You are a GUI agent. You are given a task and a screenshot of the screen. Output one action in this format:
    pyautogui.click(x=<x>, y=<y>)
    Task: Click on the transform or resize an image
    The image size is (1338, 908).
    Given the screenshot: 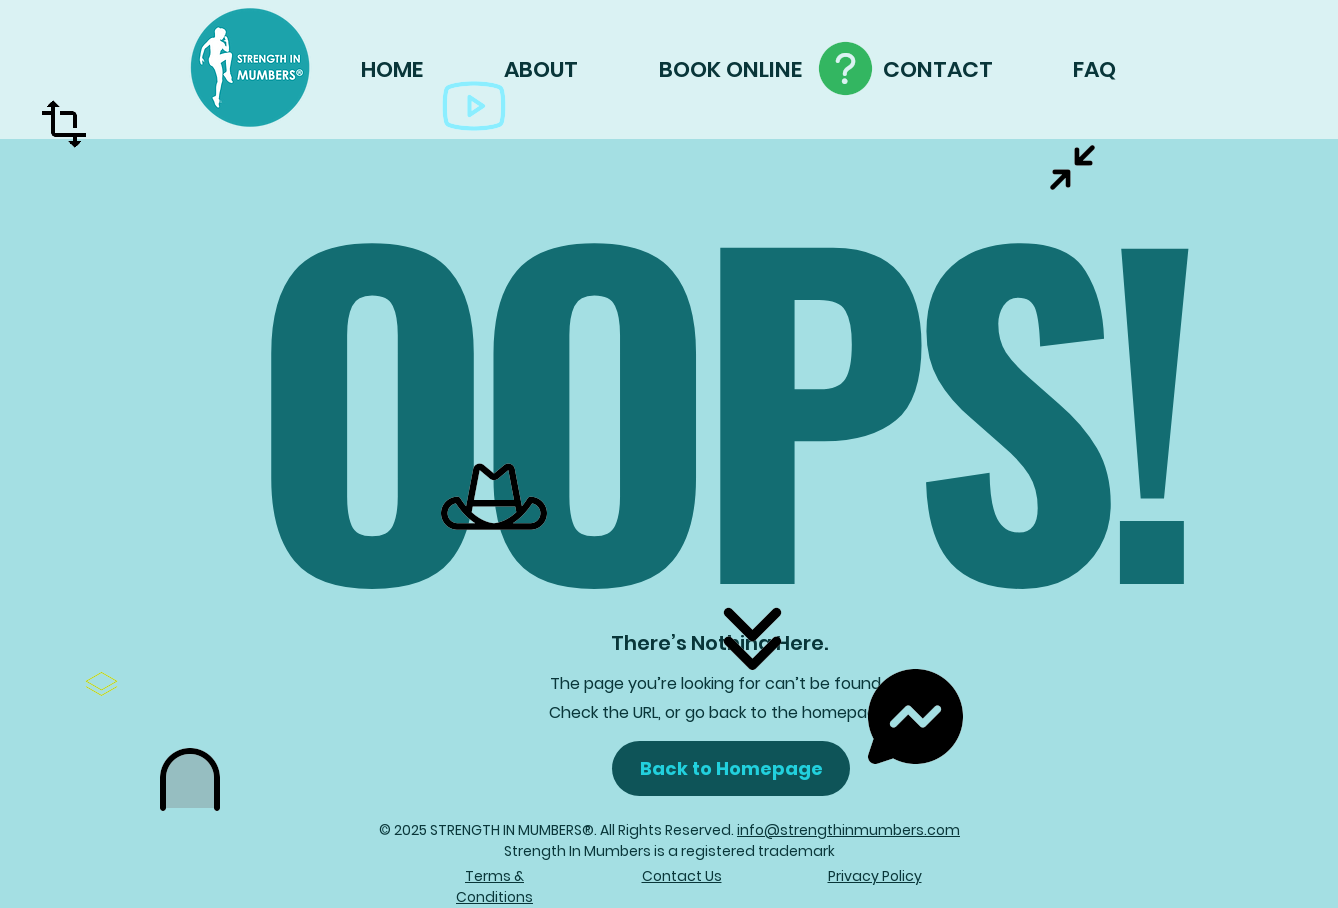 What is the action you would take?
    pyautogui.click(x=64, y=124)
    